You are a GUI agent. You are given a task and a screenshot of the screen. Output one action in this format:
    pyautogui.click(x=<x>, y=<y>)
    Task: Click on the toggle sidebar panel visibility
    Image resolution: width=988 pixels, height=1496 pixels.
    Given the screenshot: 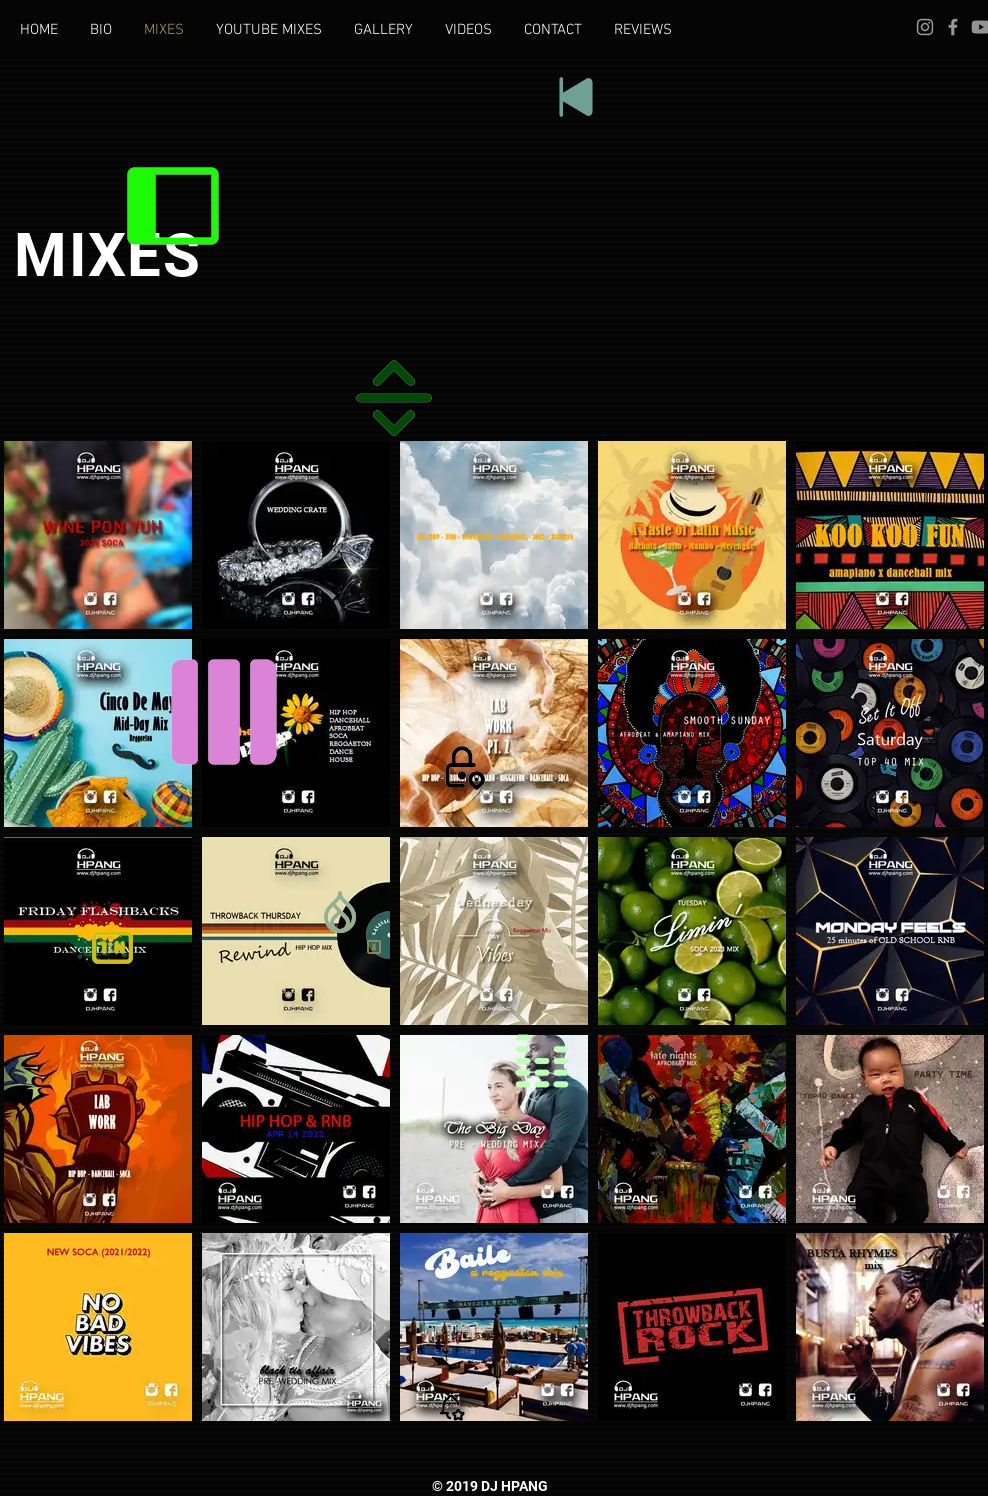 What is the action you would take?
    pyautogui.click(x=173, y=206)
    